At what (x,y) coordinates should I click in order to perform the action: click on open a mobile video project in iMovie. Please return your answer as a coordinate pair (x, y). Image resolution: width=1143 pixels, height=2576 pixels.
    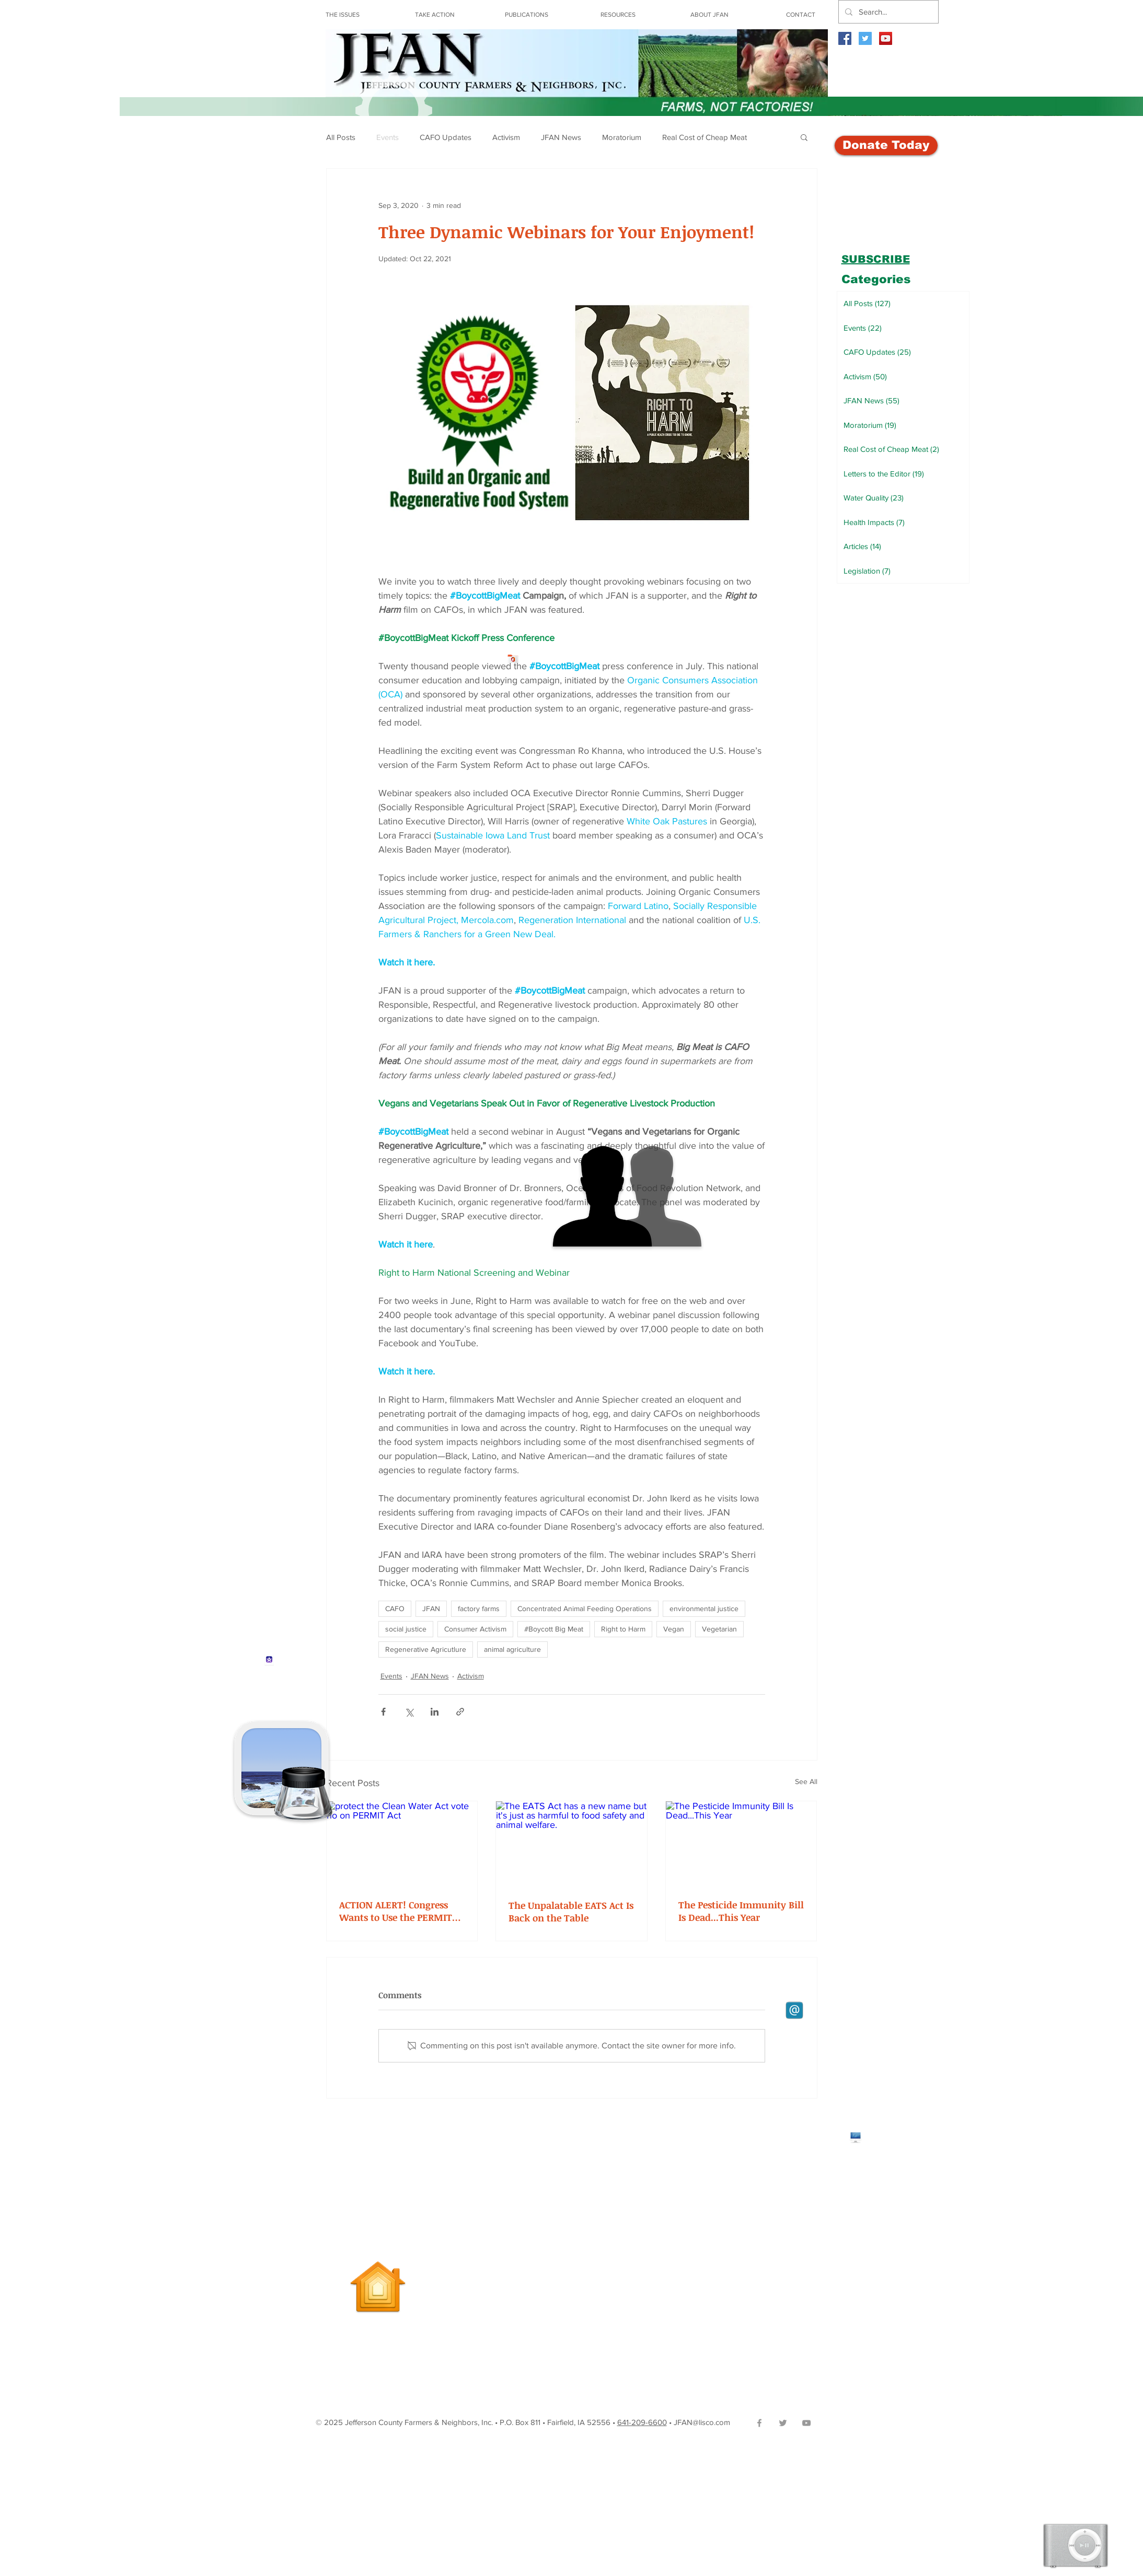
    Looking at the image, I should click on (269, 1660).